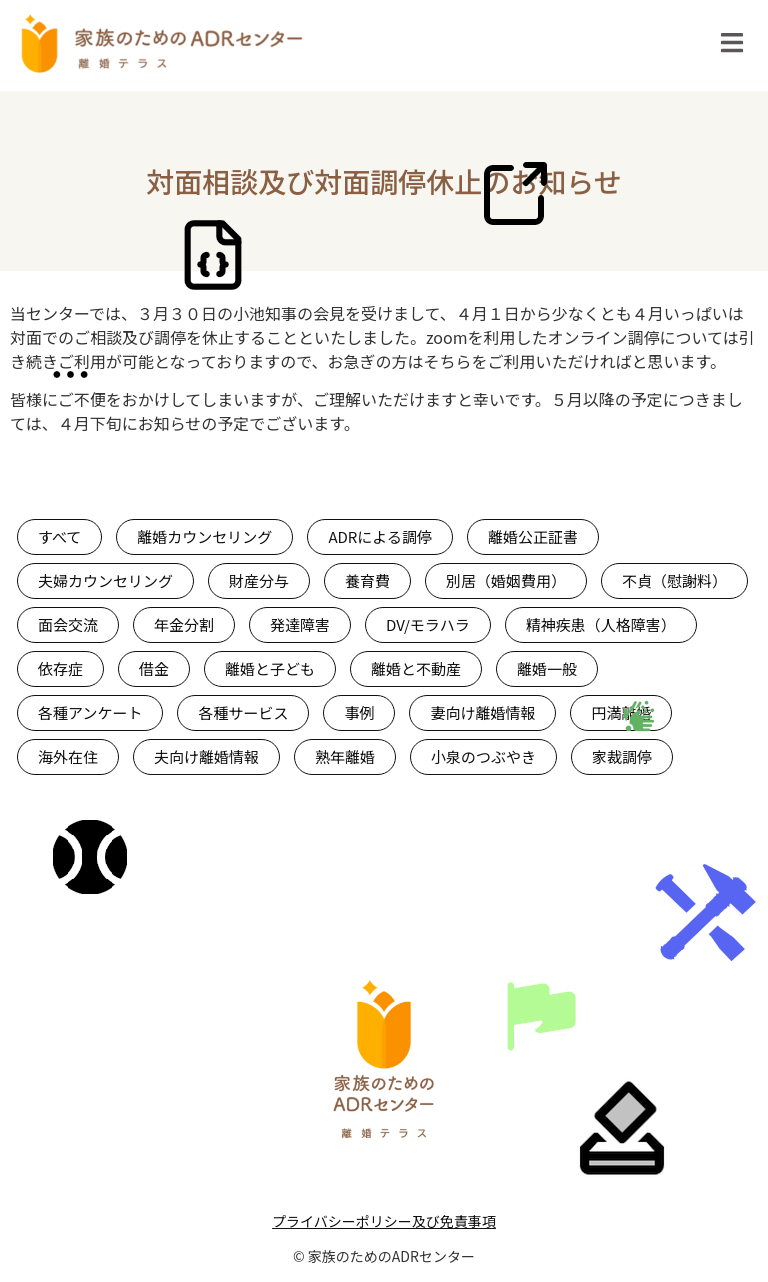 The image size is (768, 1282). Describe the element at coordinates (514, 195) in the screenshot. I see `open in a new window` at that location.